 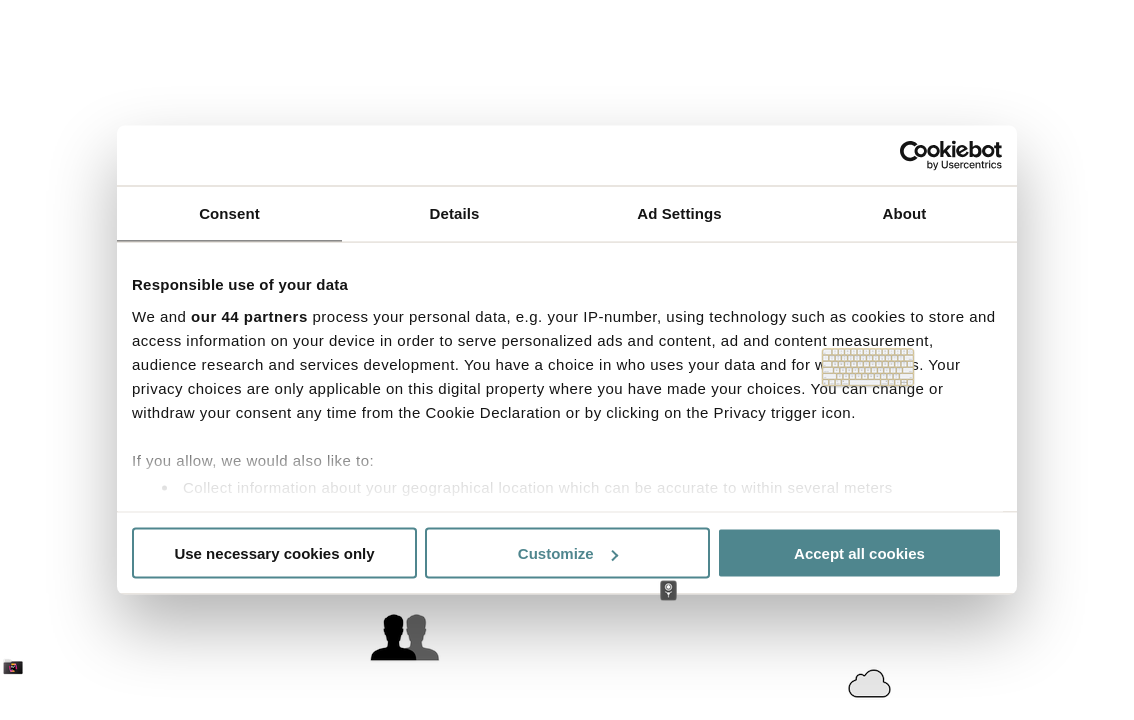 I want to click on access iCloud storage in sidebar, so click(x=869, y=683).